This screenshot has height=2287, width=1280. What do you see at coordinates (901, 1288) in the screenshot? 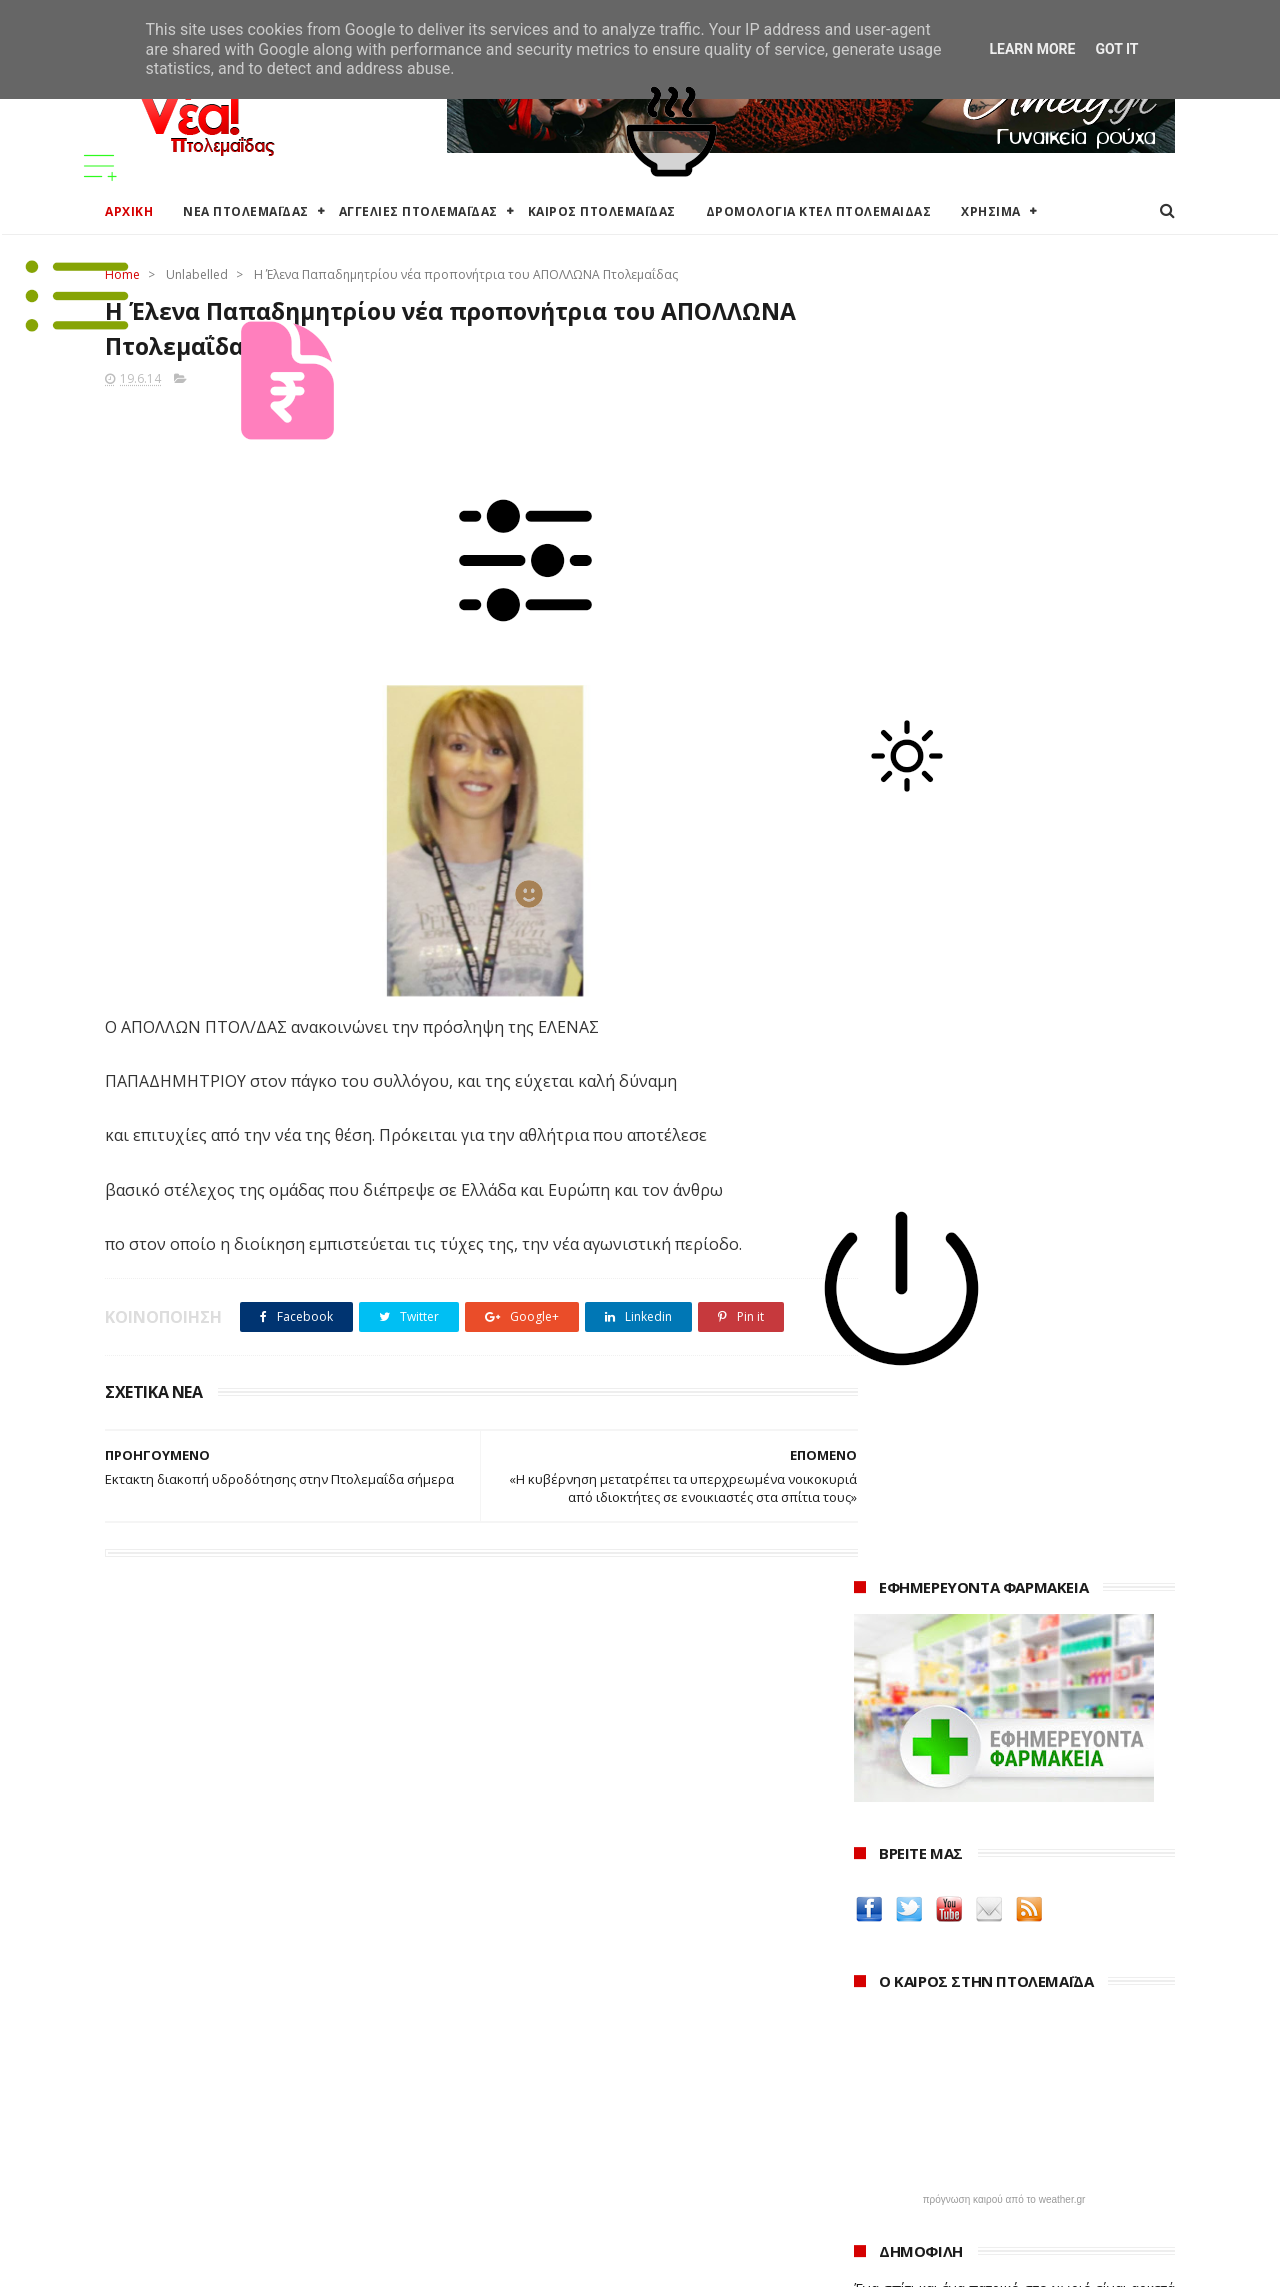
I see `turn device on or off` at bounding box center [901, 1288].